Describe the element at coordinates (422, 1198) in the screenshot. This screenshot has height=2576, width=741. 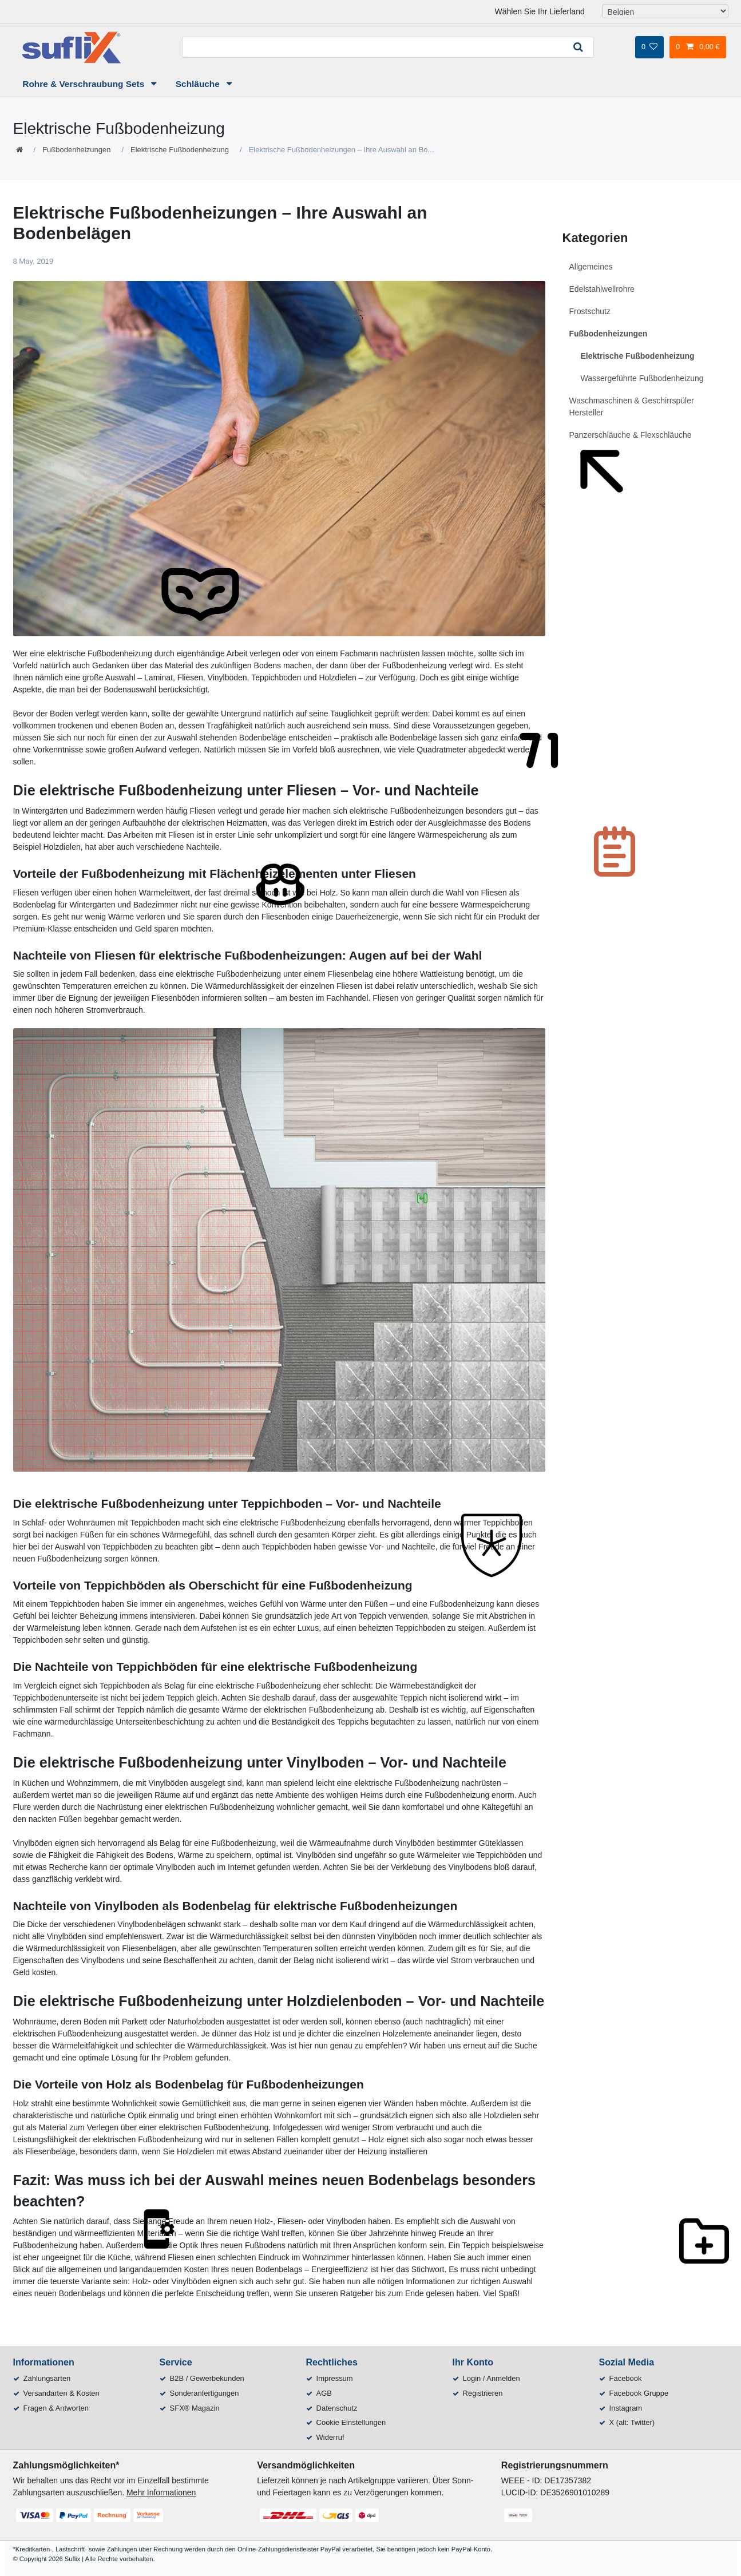
I see `move element to the left panel` at that location.